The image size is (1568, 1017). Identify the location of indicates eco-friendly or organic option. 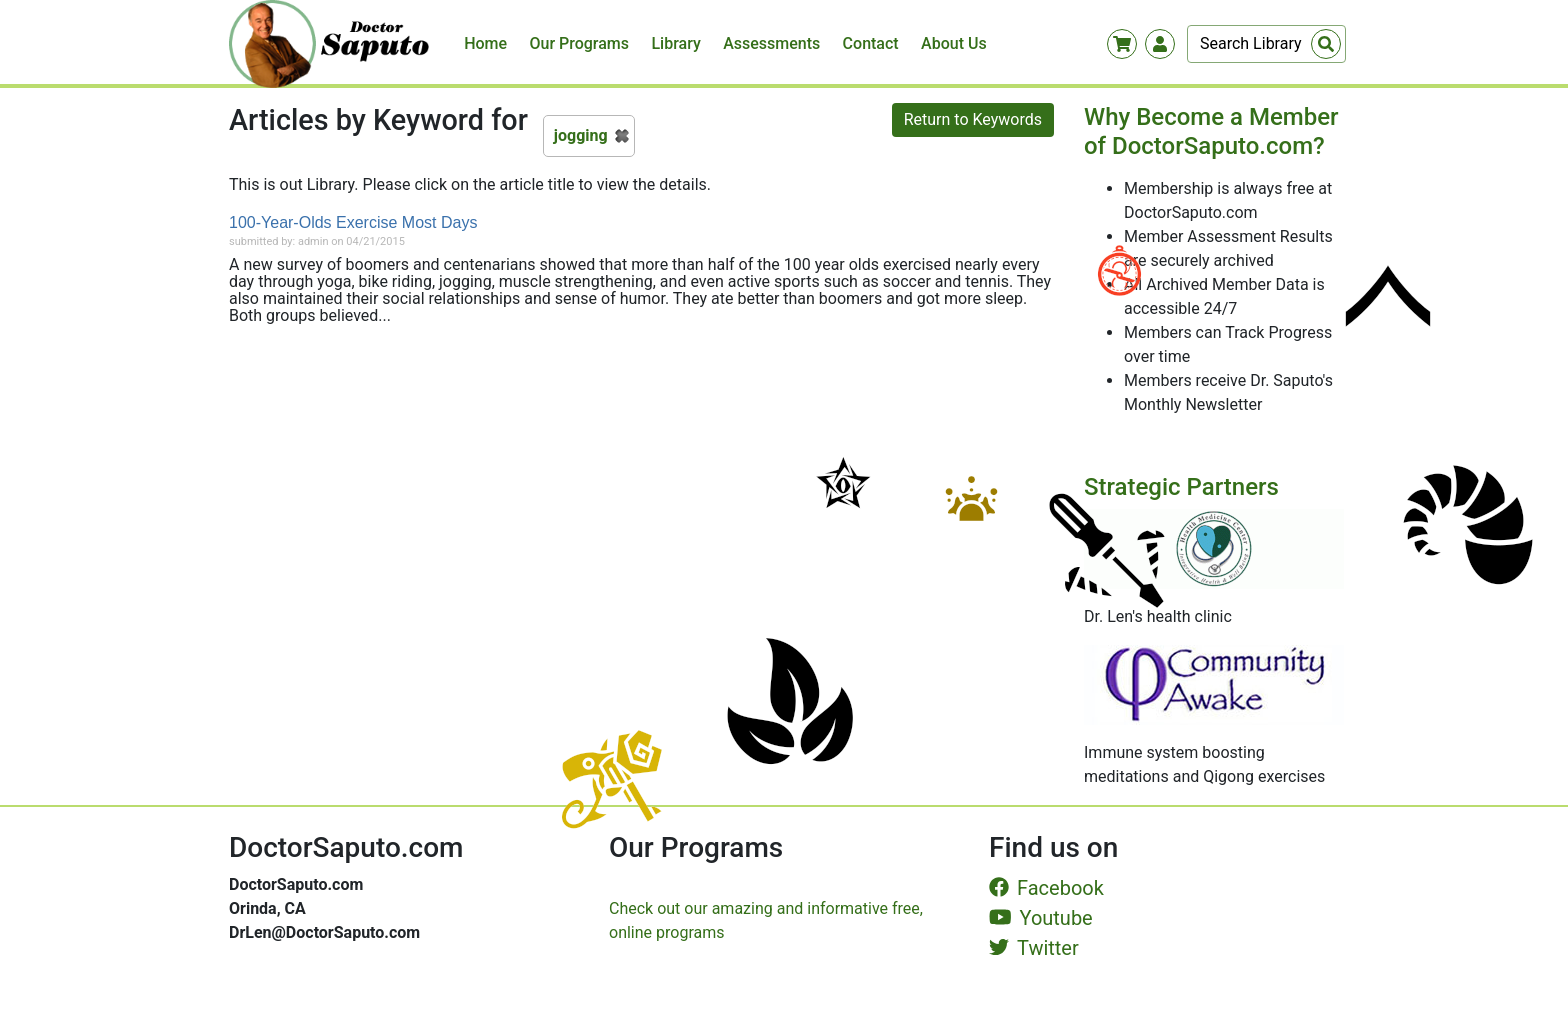
(791, 701).